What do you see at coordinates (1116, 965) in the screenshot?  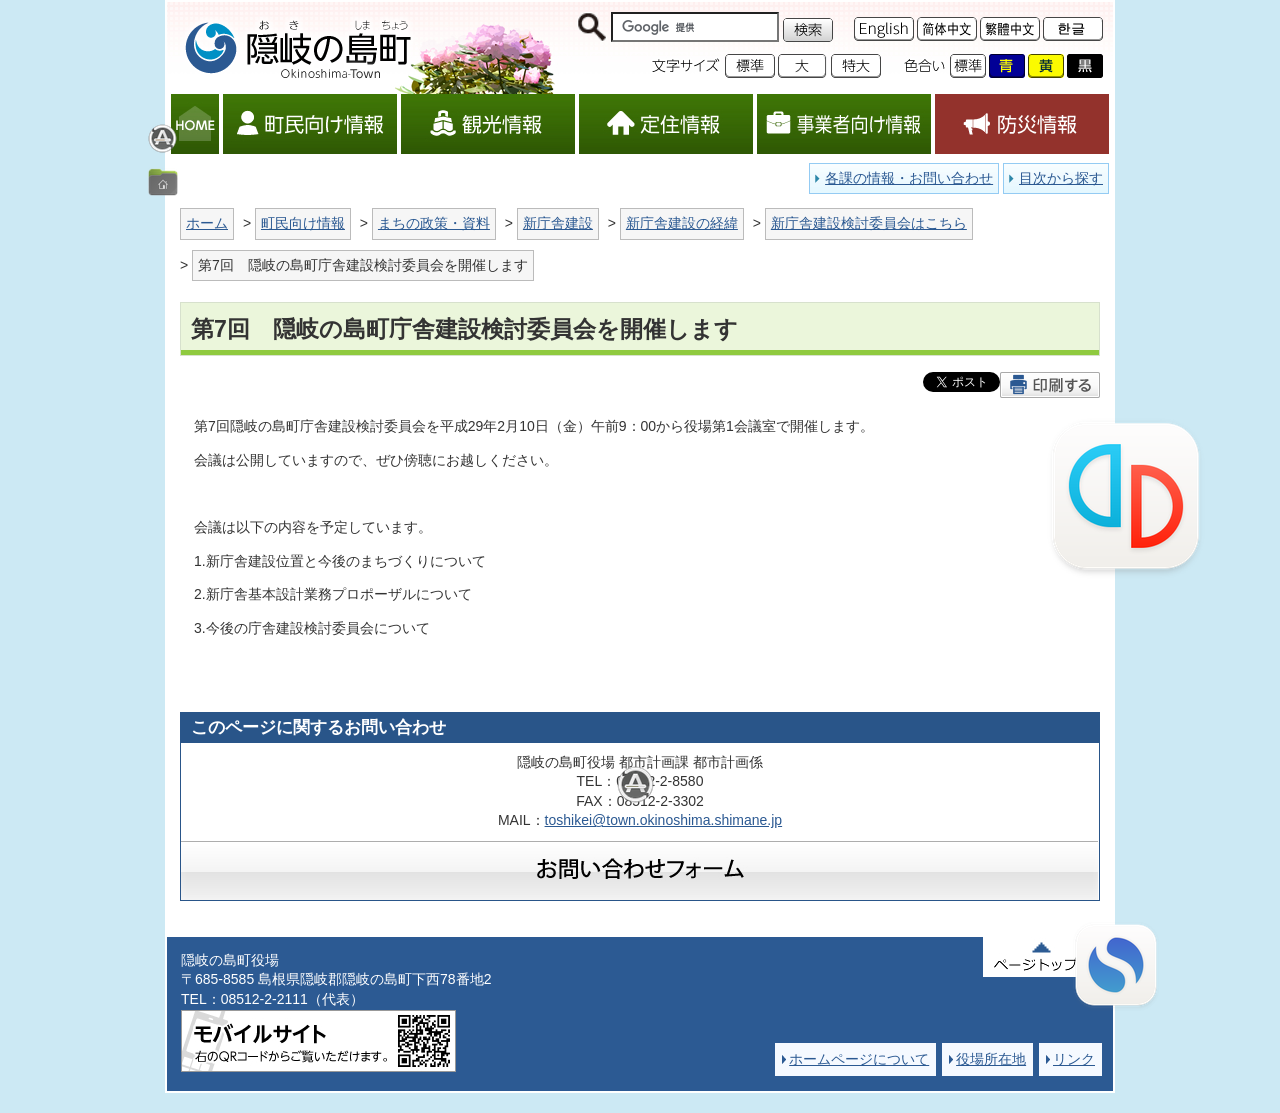 I see `open simplenote app` at bounding box center [1116, 965].